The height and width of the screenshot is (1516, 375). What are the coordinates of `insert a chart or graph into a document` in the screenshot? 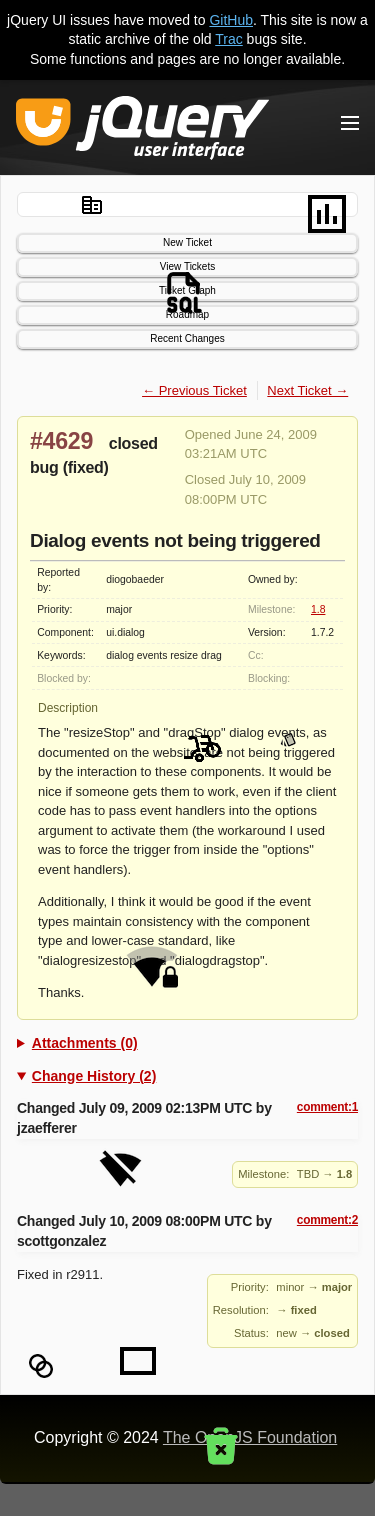 It's located at (327, 214).